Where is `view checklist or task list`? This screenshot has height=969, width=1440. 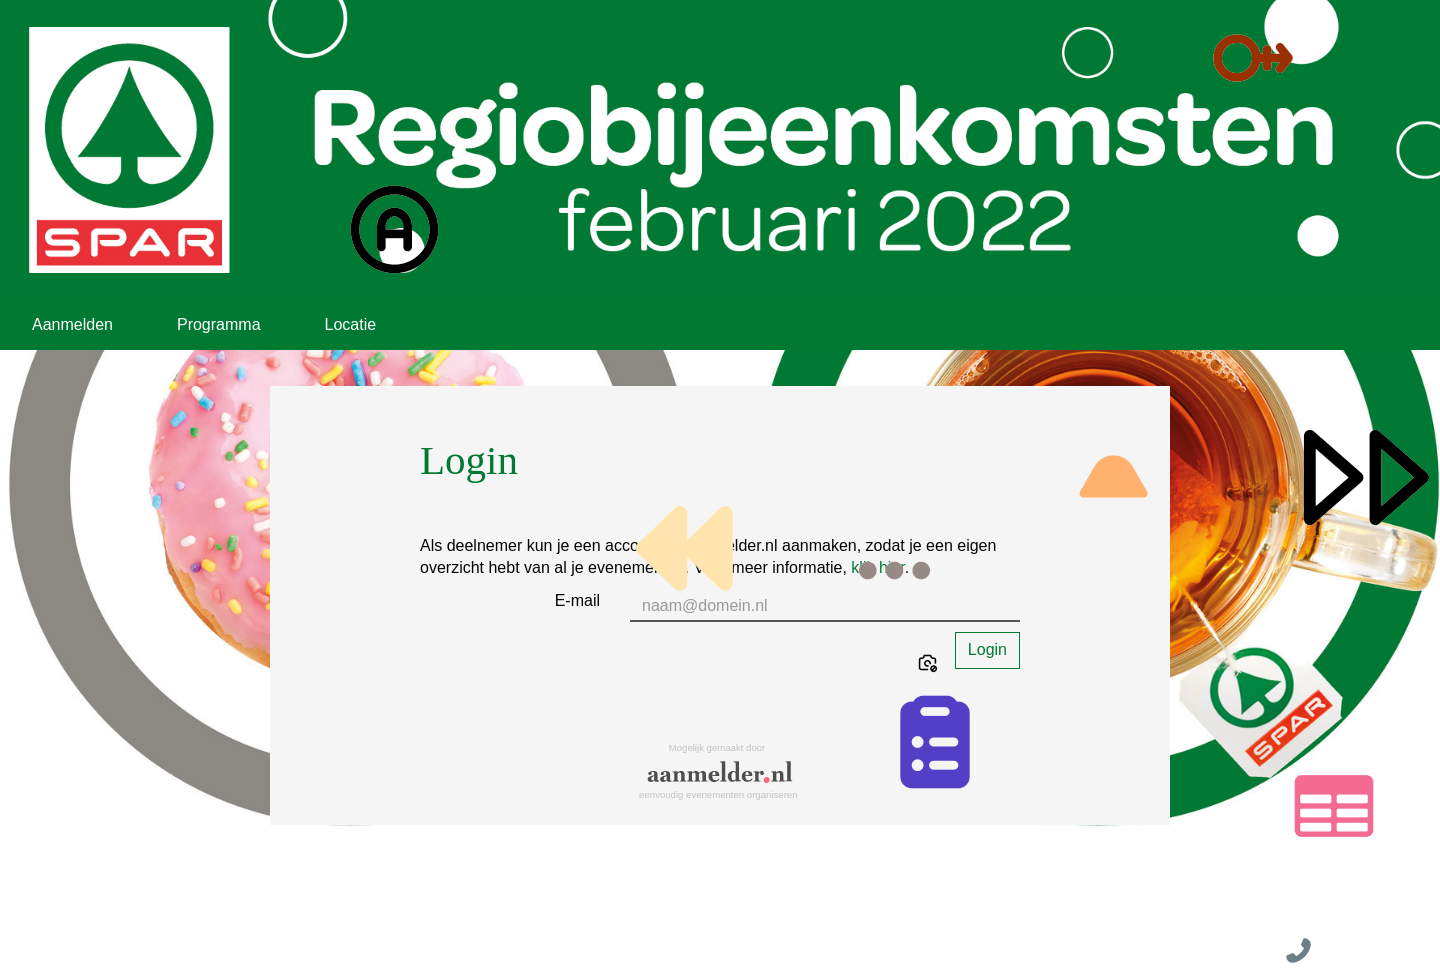
view checklist or task list is located at coordinates (935, 742).